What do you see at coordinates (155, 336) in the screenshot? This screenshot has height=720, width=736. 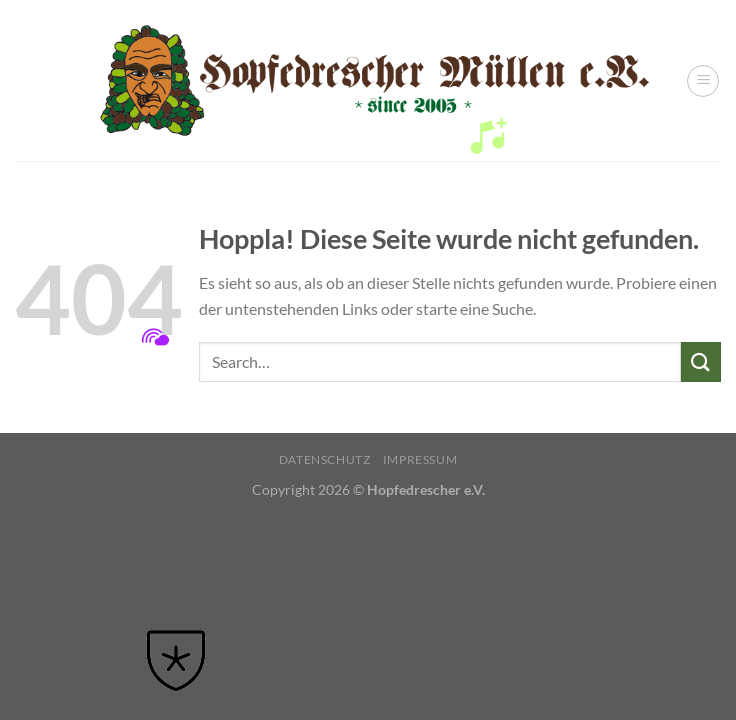 I see `view weather forecast` at bounding box center [155, 336].